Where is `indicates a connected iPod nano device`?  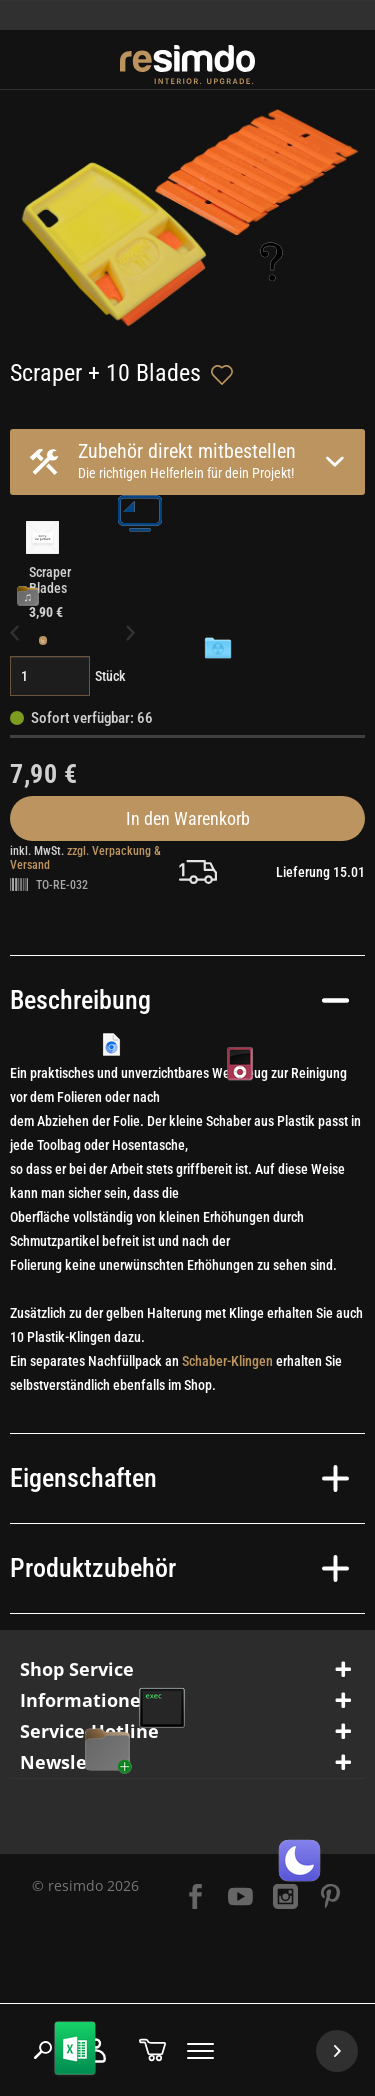 indicates a connected iPod nano device is located at coordinates (240, 1056).